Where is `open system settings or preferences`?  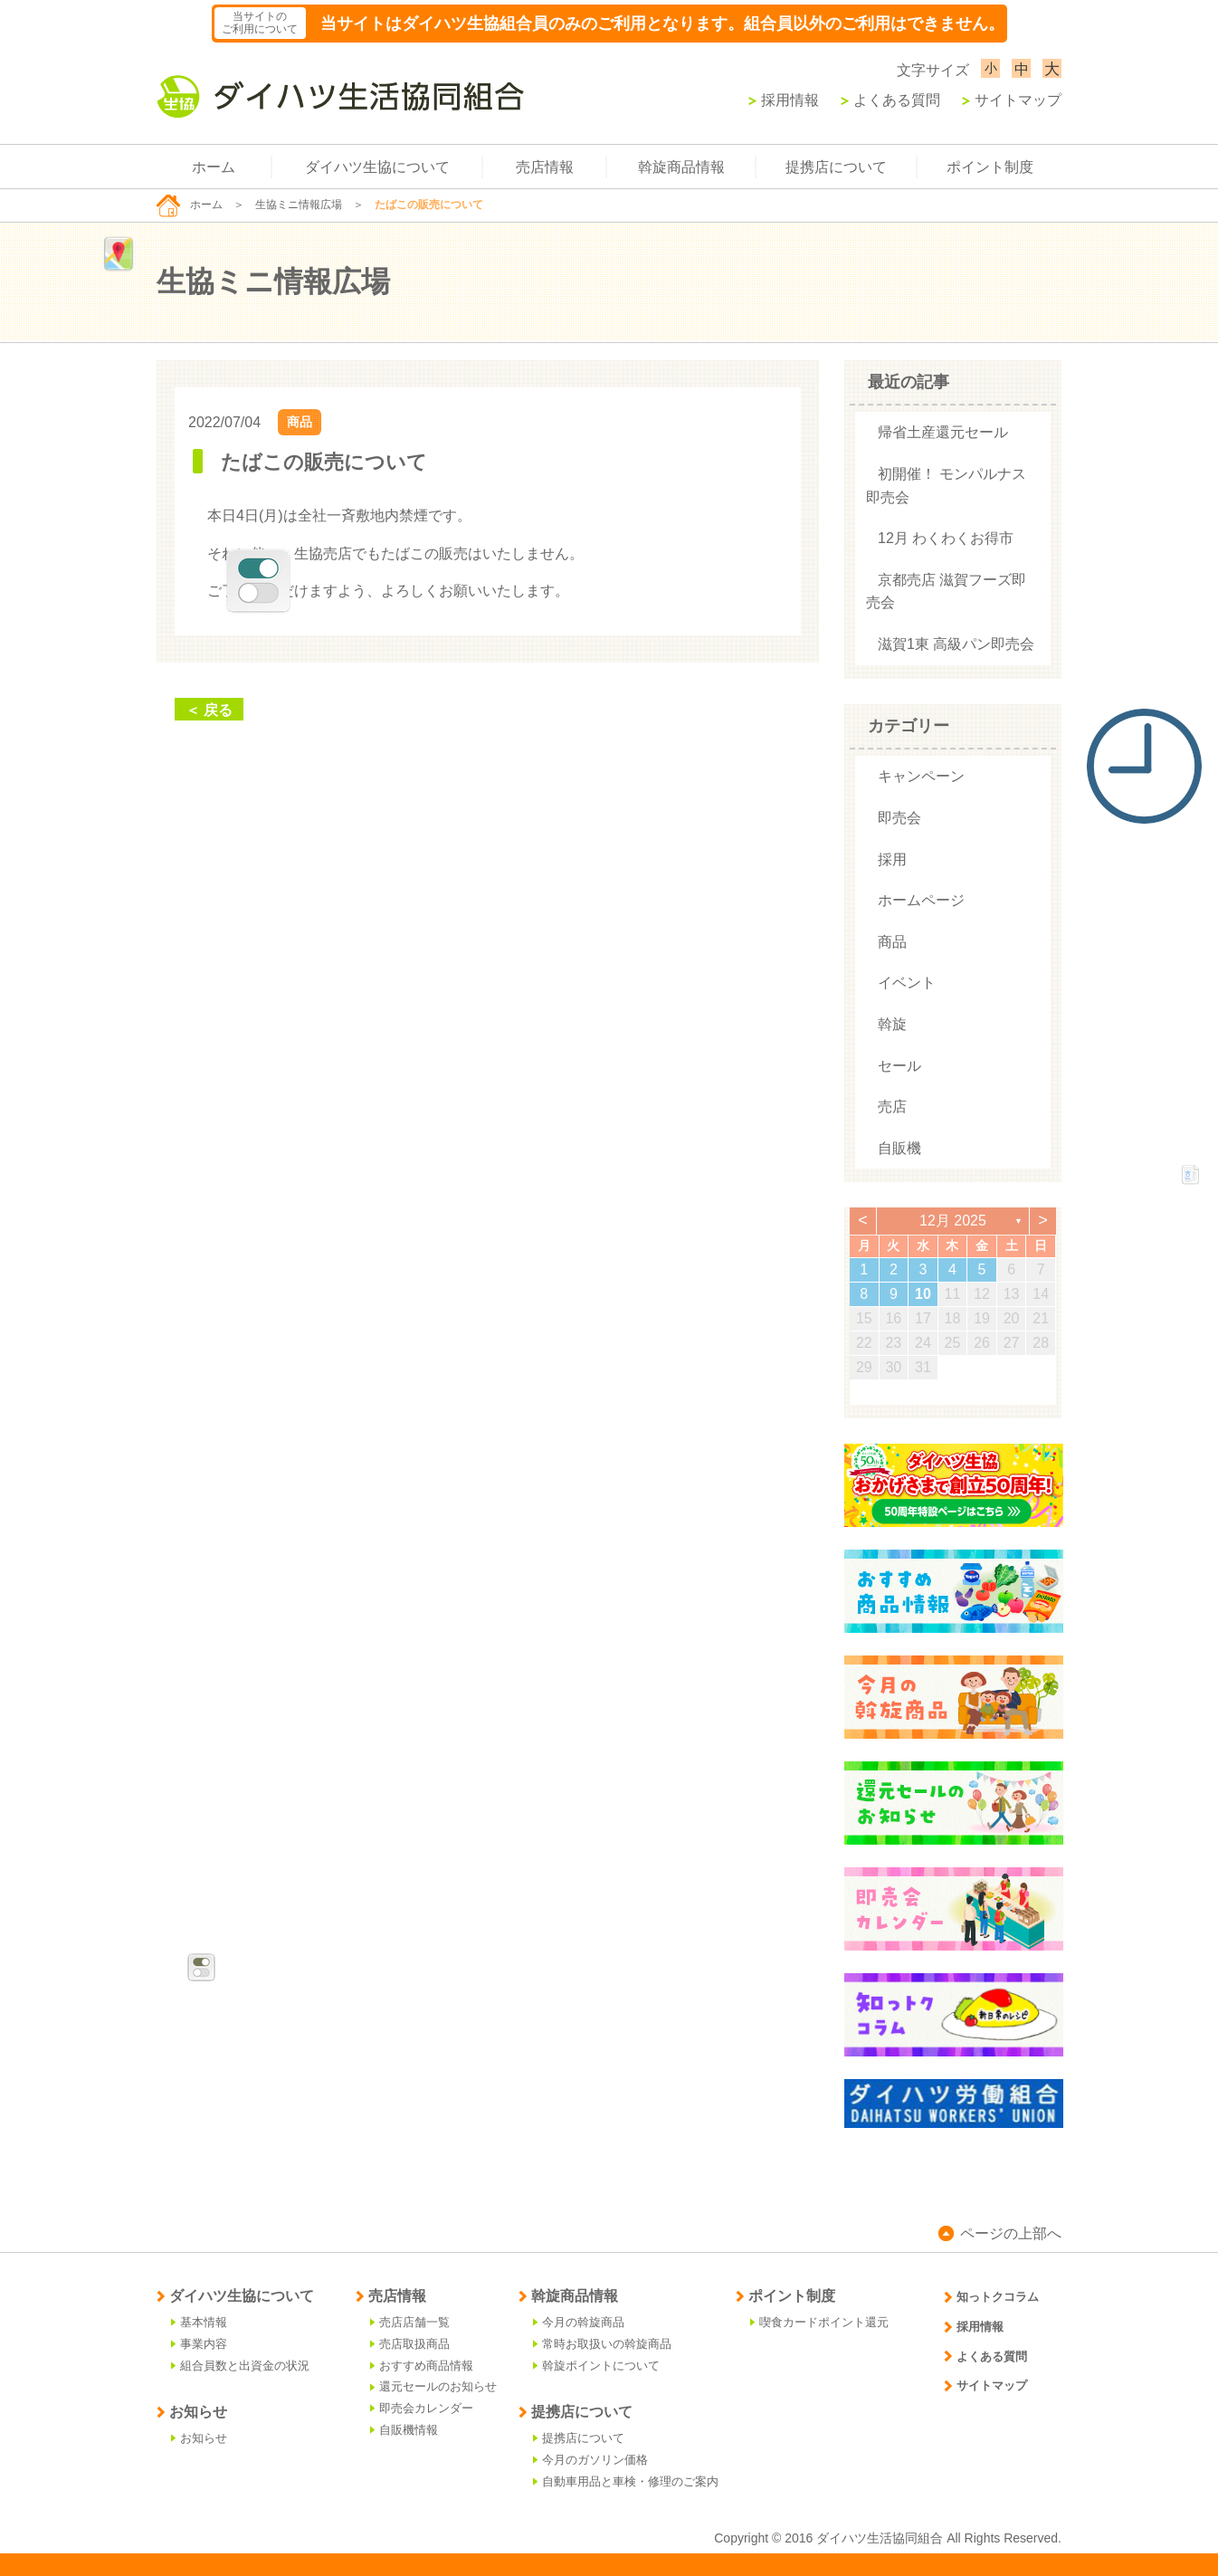 open system settings or preferences is located at coordinates (258, 580).